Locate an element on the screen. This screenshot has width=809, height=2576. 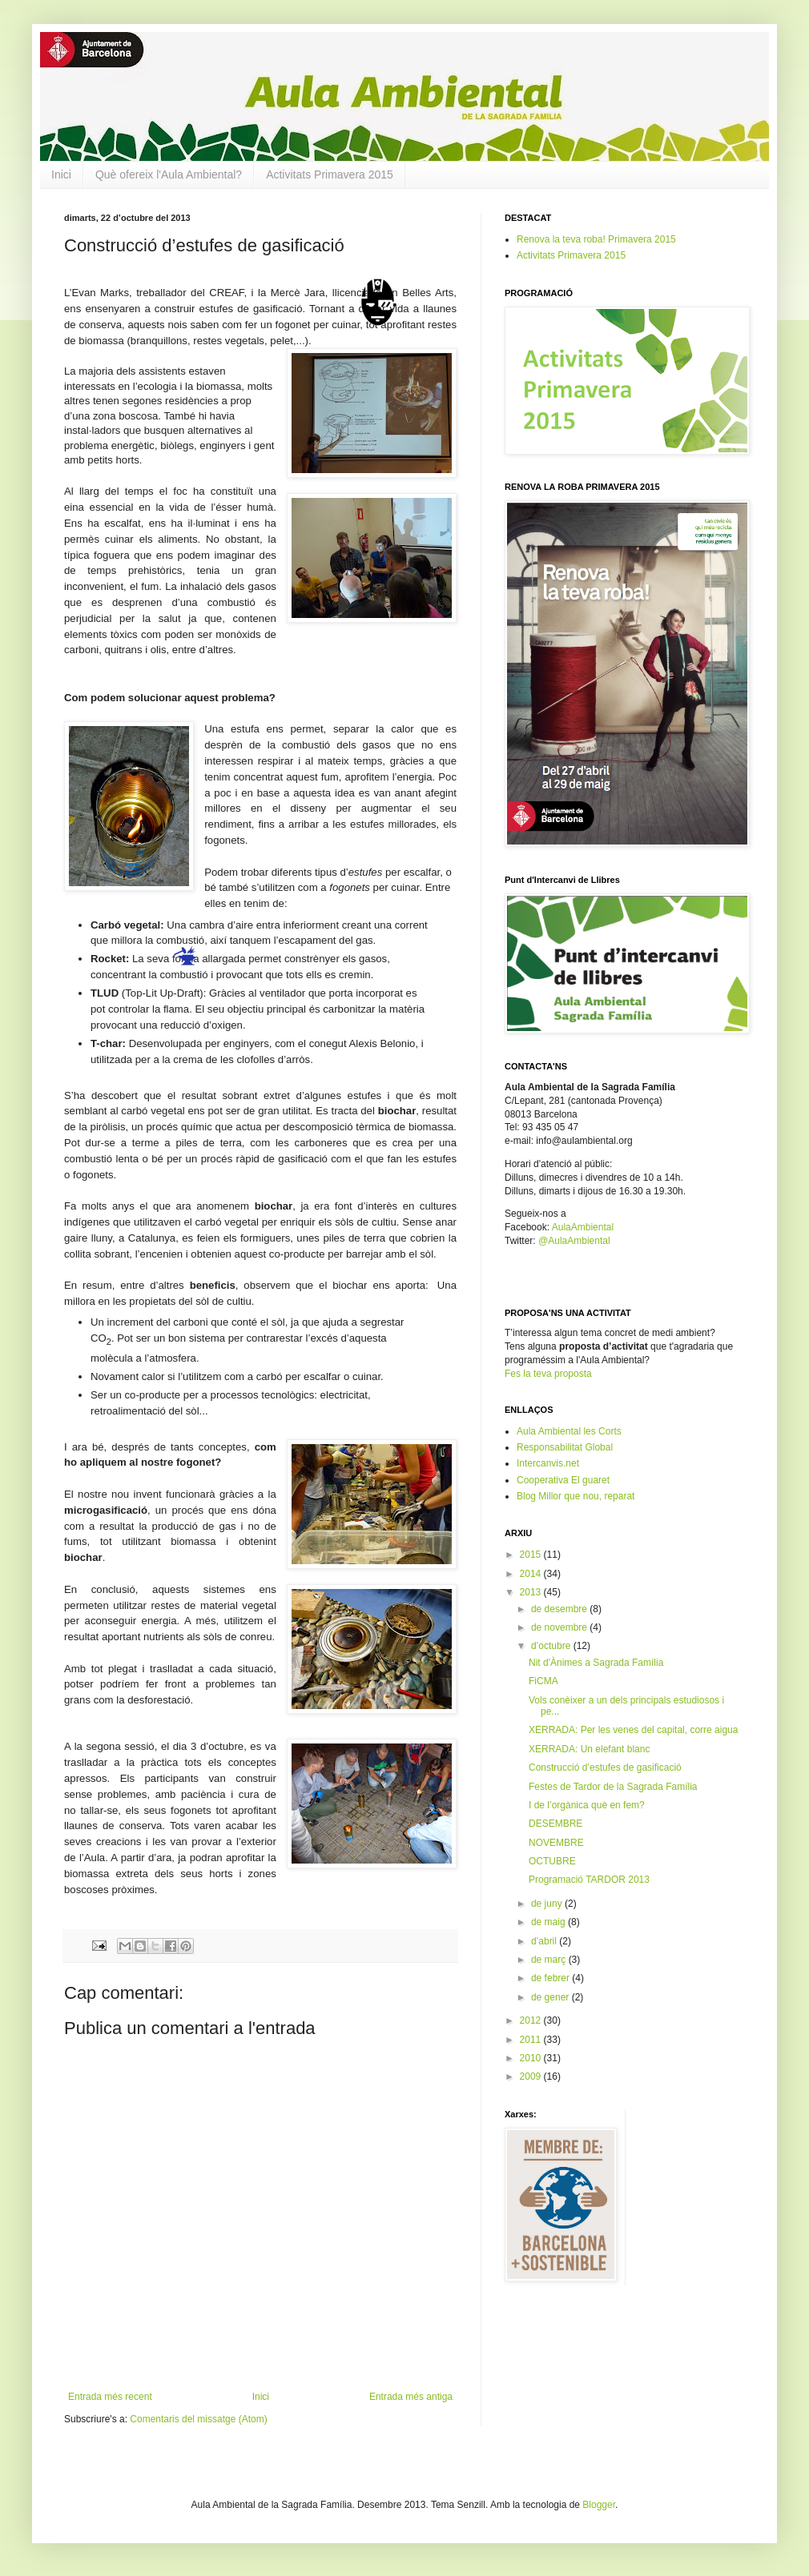
access cyborg or android character options is located at coordinates (377, 302).